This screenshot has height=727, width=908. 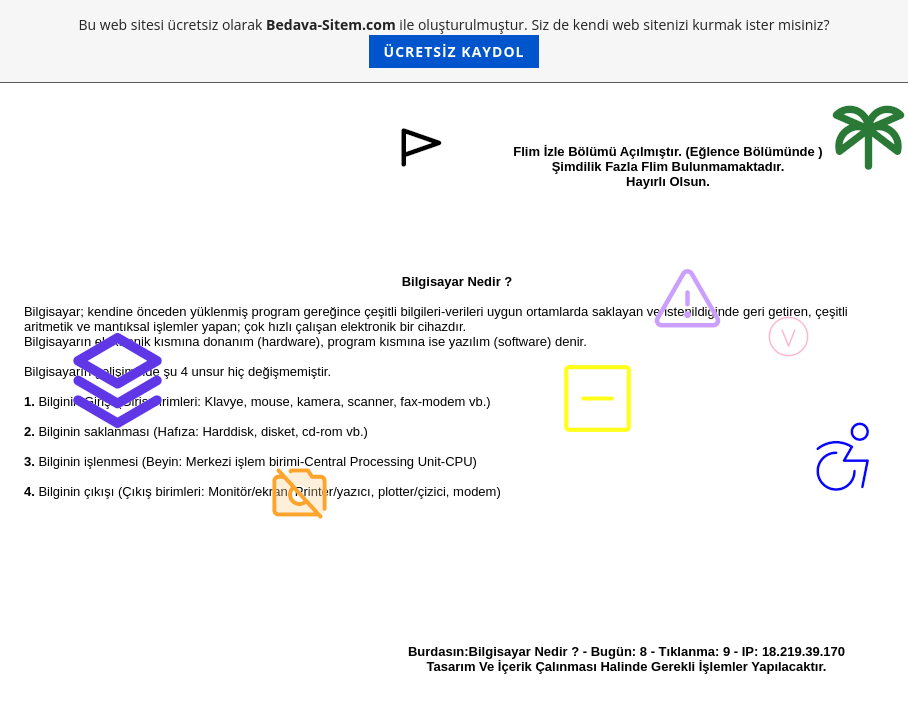 What do you see at coordinates (597, 398) in the screenshot?
I see `remove or collapse an item` at bounding box center [597, 398].